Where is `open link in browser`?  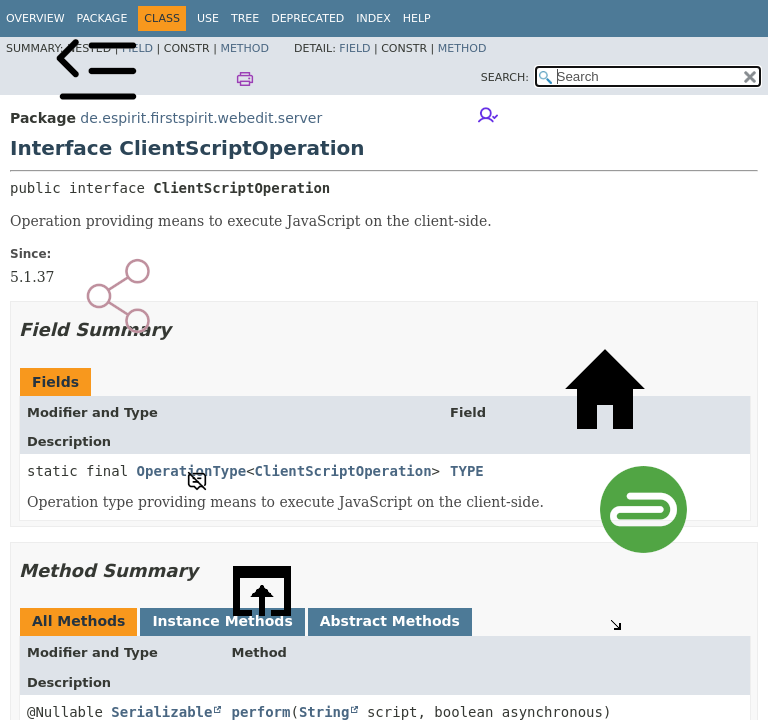 open link in browser is located at coordinates (262, 591).